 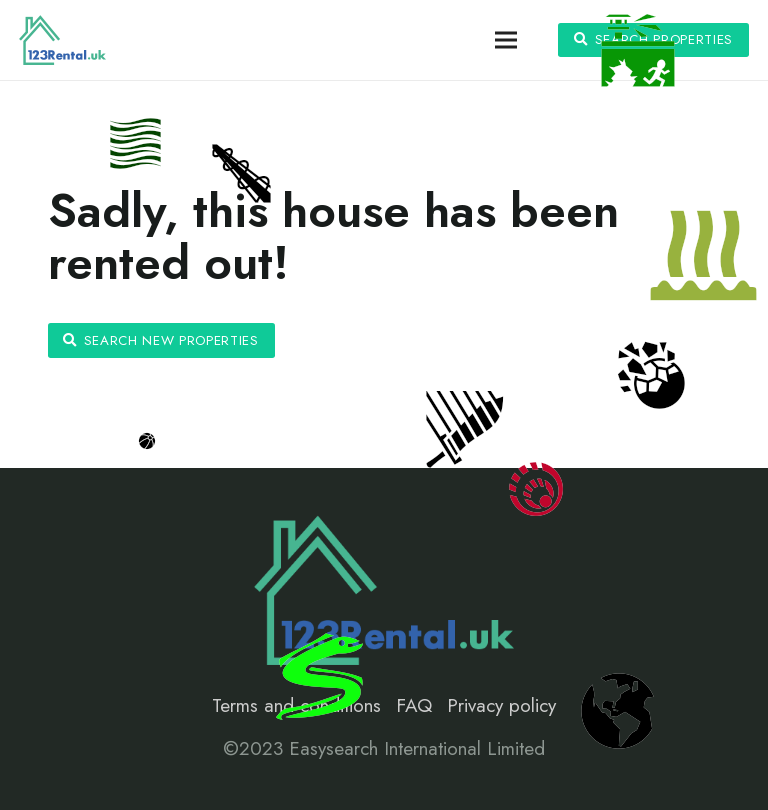 What do you see at coordinates (135, 143) in the screenshot?
I see `indicates water or fluid dynamics in a game` at bounding box center [135, 143].